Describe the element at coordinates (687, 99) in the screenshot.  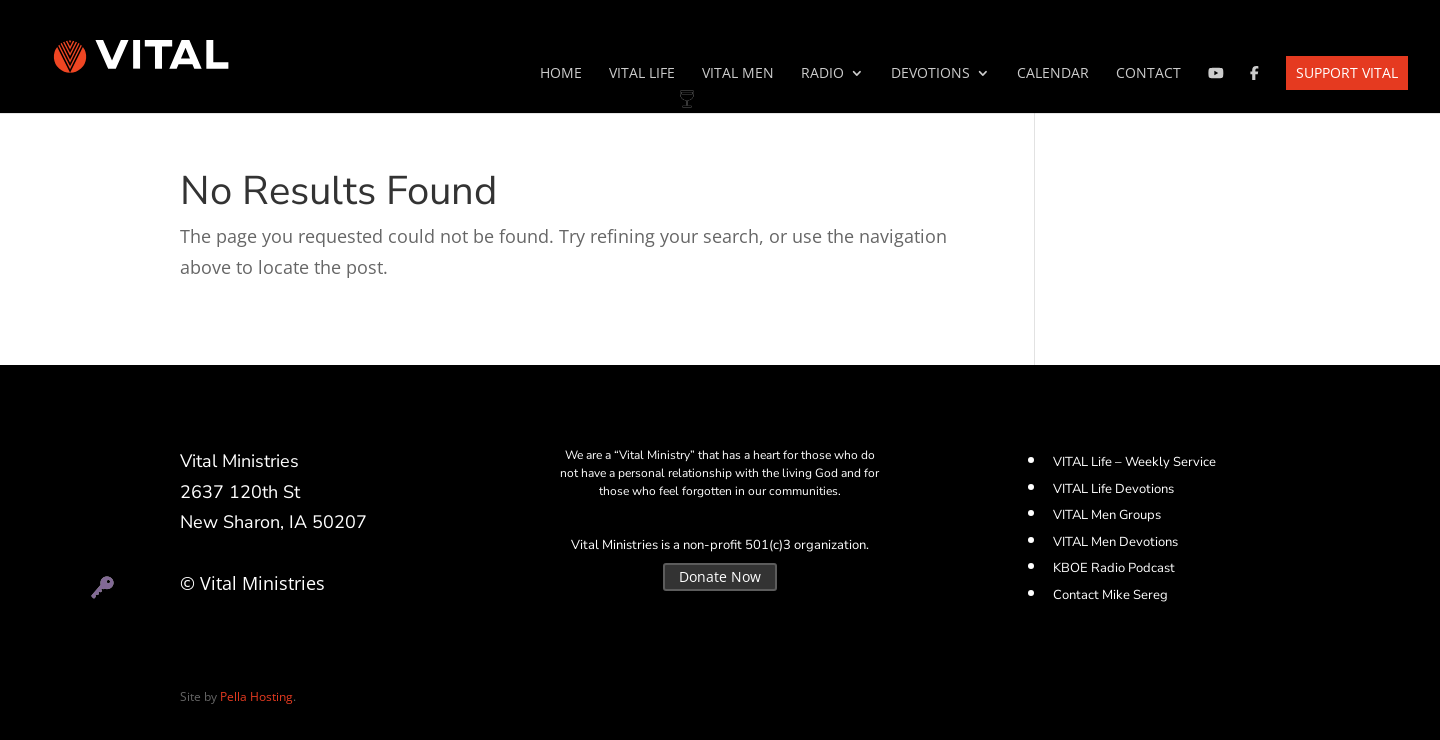
I see `browse wine selection or menu` at that location.